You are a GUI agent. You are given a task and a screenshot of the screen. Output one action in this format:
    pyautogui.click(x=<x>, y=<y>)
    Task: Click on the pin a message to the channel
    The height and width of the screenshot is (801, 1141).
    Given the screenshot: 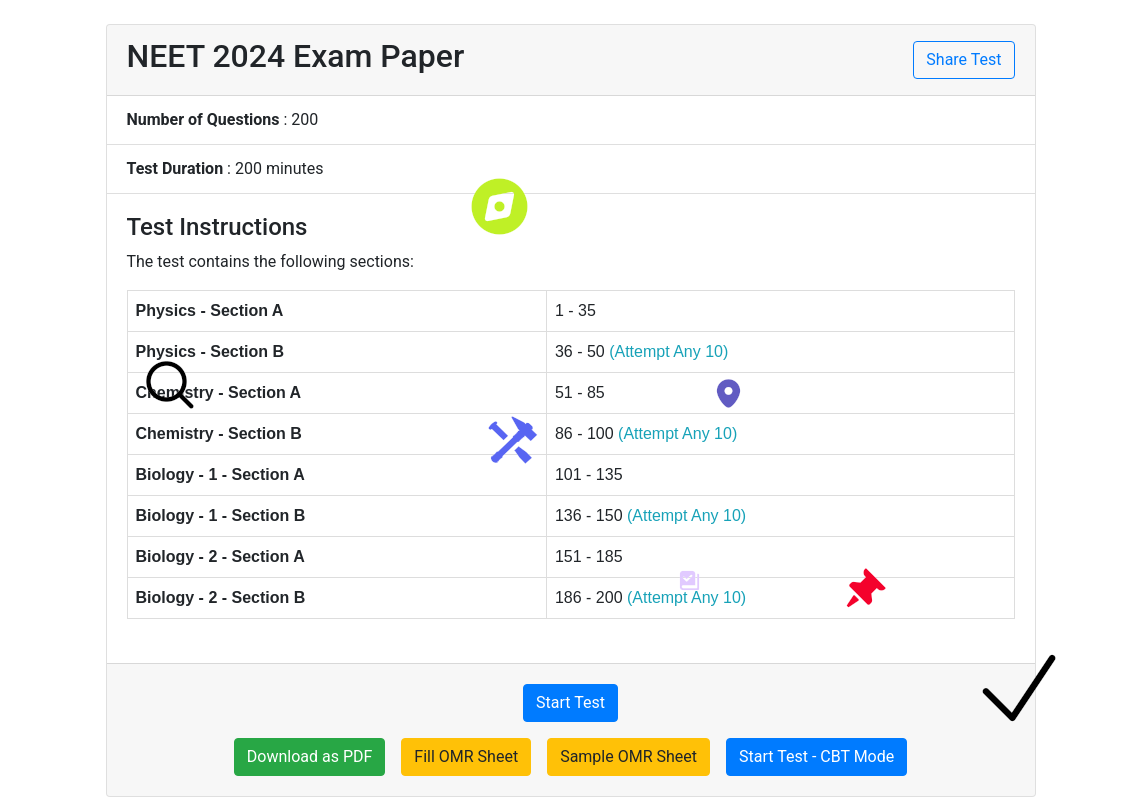 What is the action you would take?
    pyautogui.click(x=864, y=590)
    